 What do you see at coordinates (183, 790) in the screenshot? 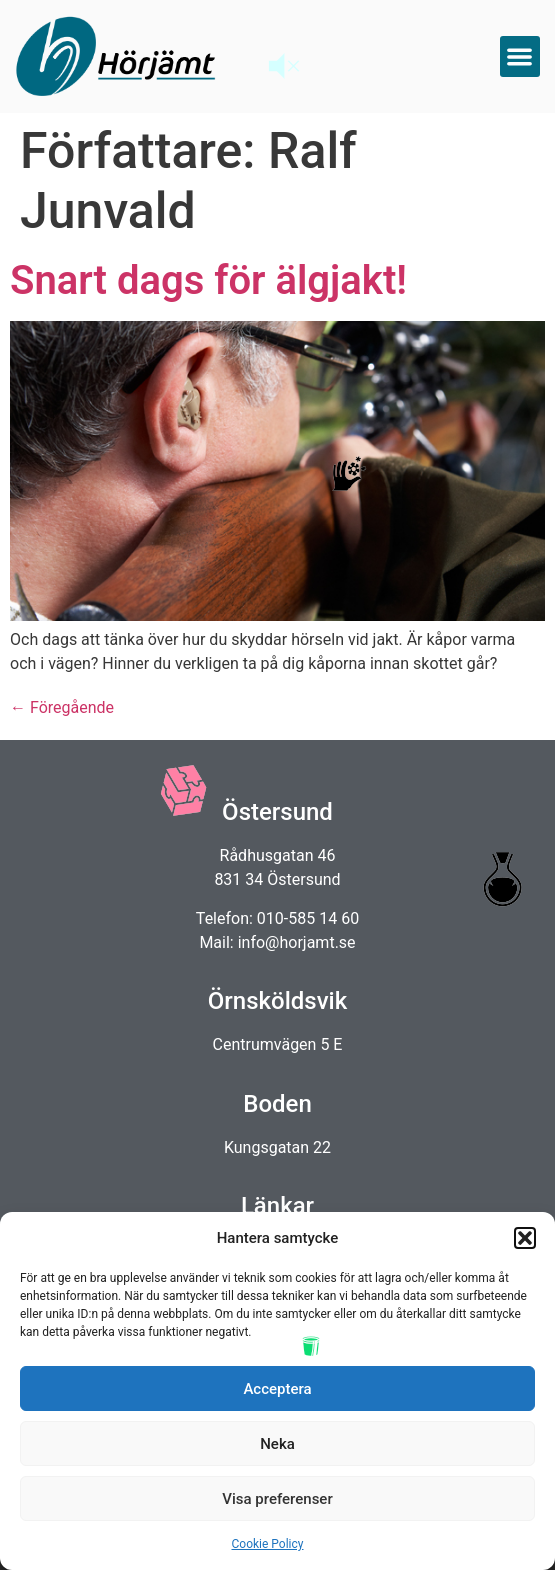
I see `access puzzle or jigsaw game` at bounding box center [183, 790].